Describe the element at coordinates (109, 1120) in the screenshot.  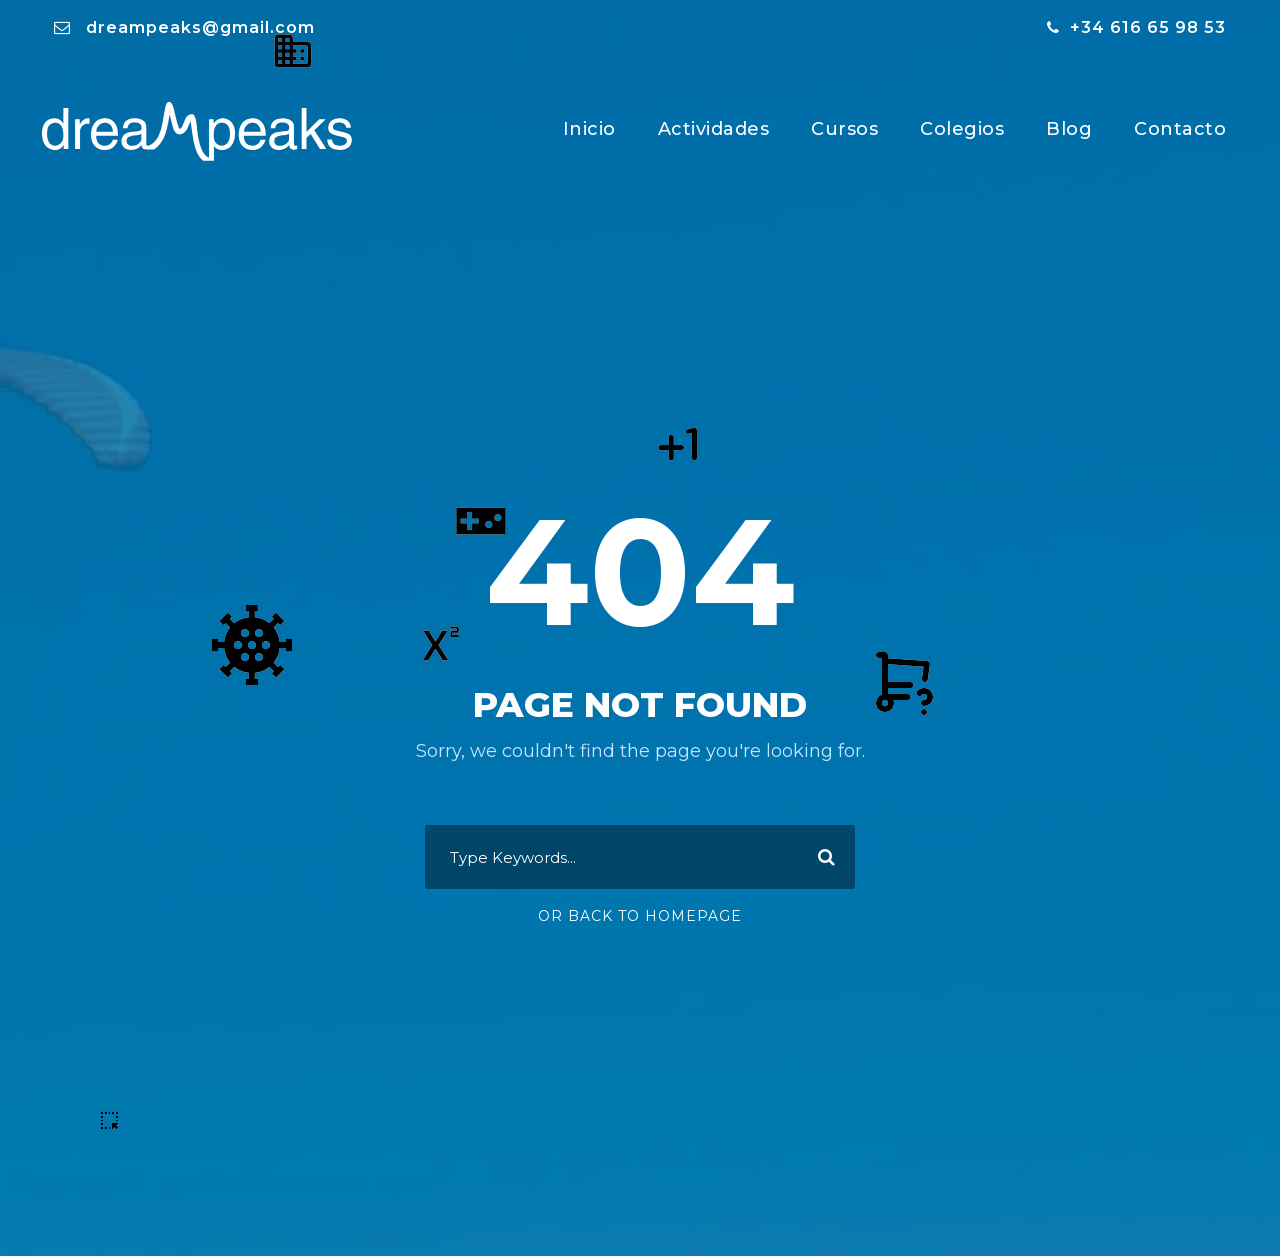
I see `select or highlight an area` at that location.